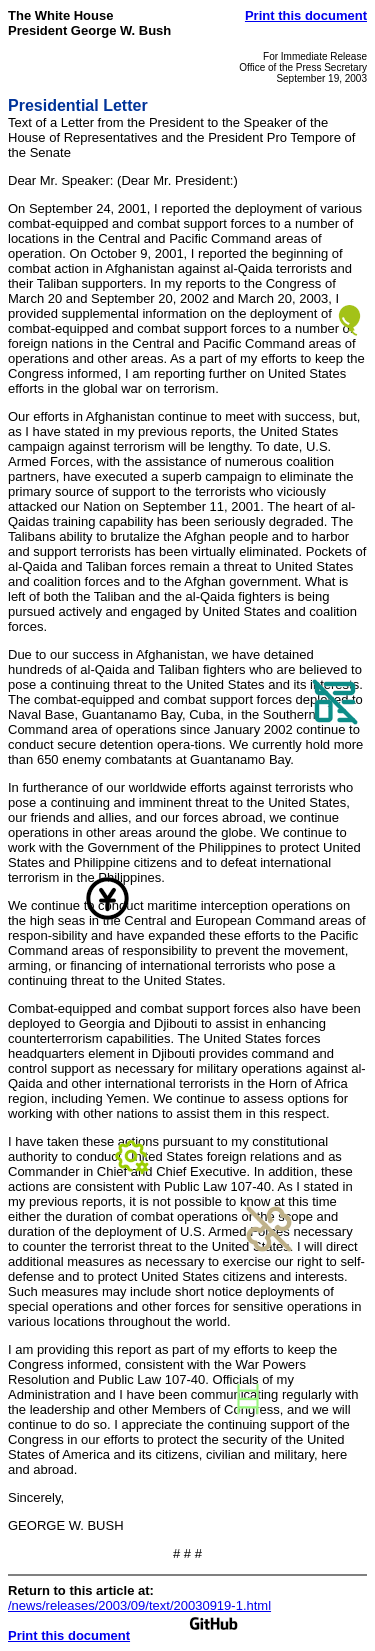 Image resolution: width=375 pixels, height=1651 pixels. I want to click on access step-by-step instructions or tutorials, so click(248, 1399).